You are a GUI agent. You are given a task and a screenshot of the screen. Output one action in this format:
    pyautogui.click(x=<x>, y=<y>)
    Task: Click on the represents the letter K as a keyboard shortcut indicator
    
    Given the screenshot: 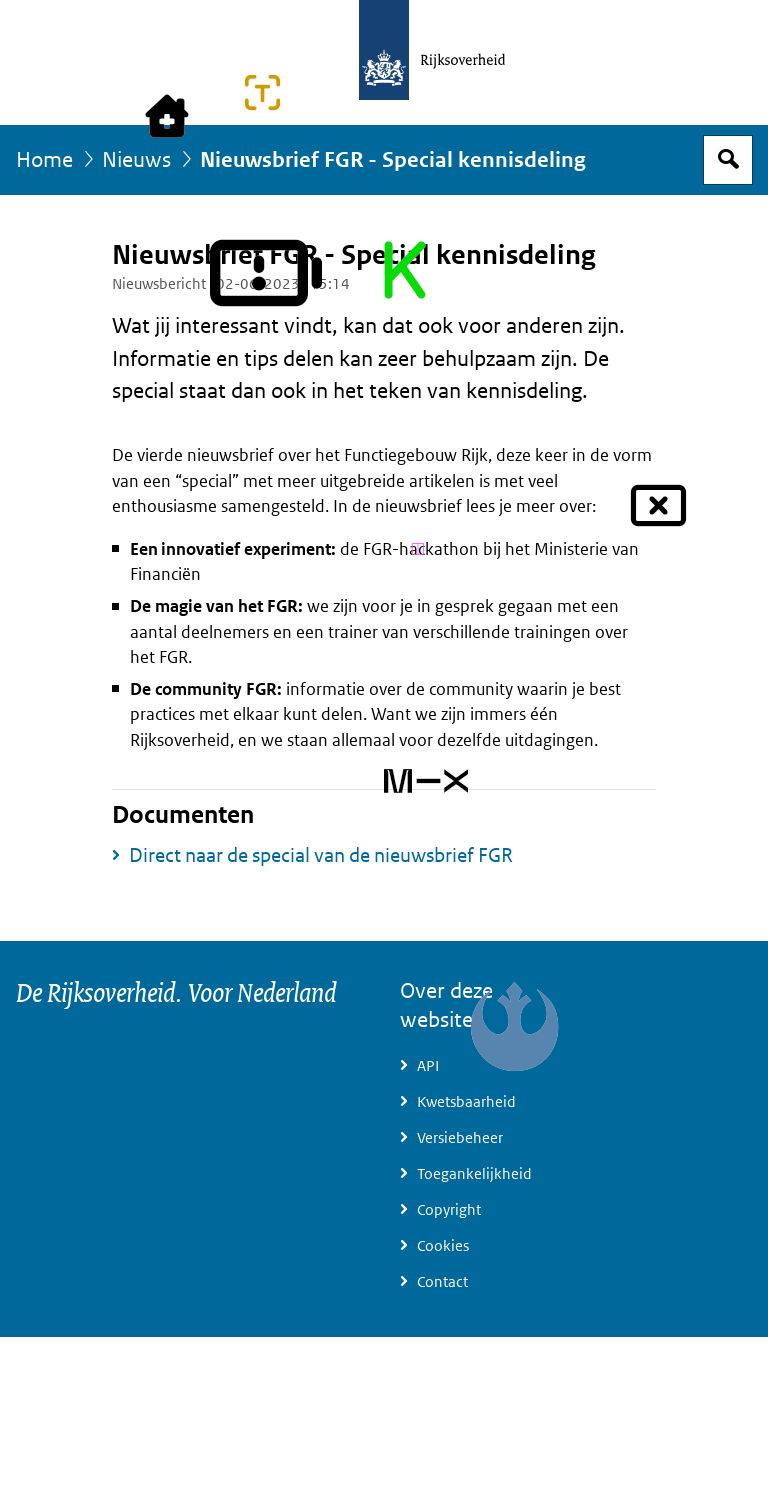 What is the action you would take?
    pyautogui.click(x=405, y=270)
    